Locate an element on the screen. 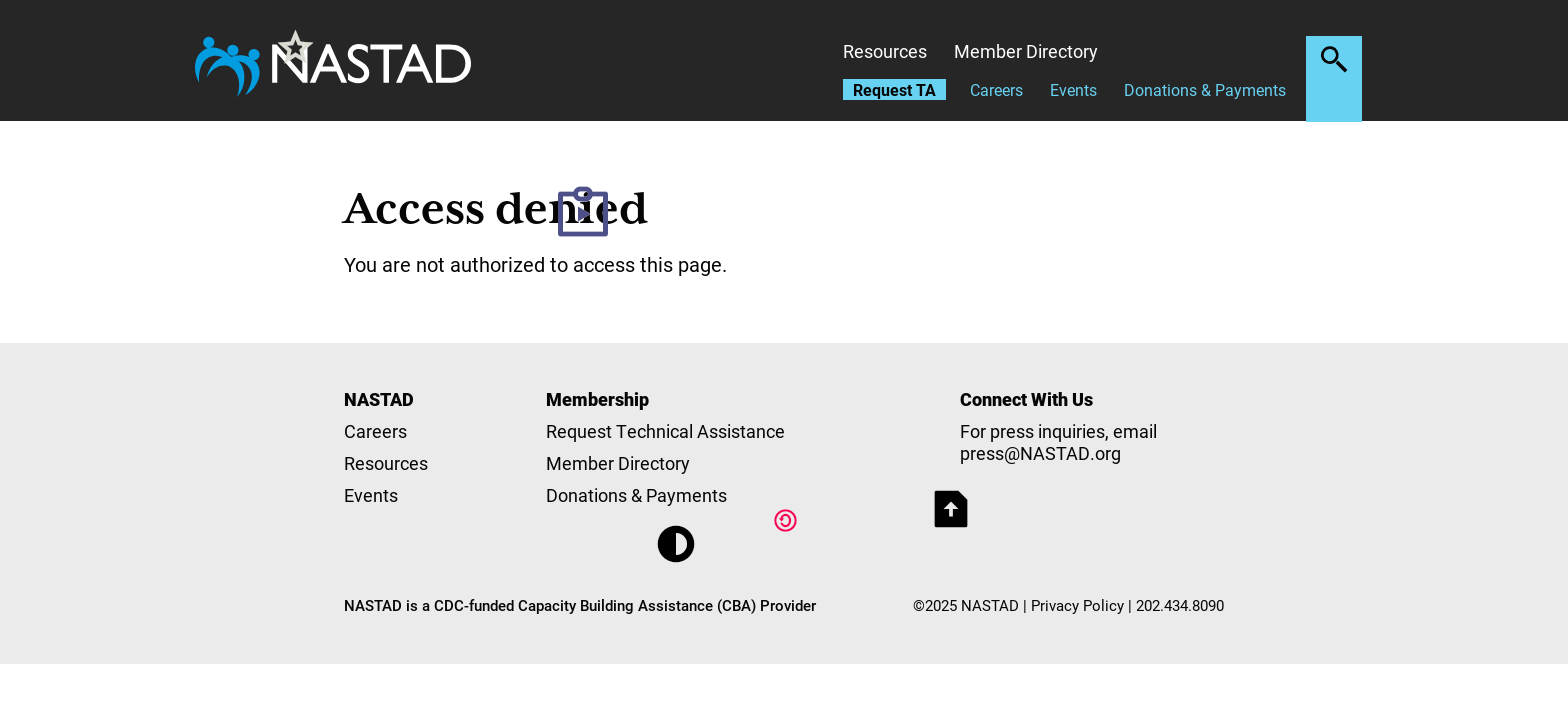 This screenshot has width=1568, height=720. start a presentation slideshow is located at coordinates (583, 214).